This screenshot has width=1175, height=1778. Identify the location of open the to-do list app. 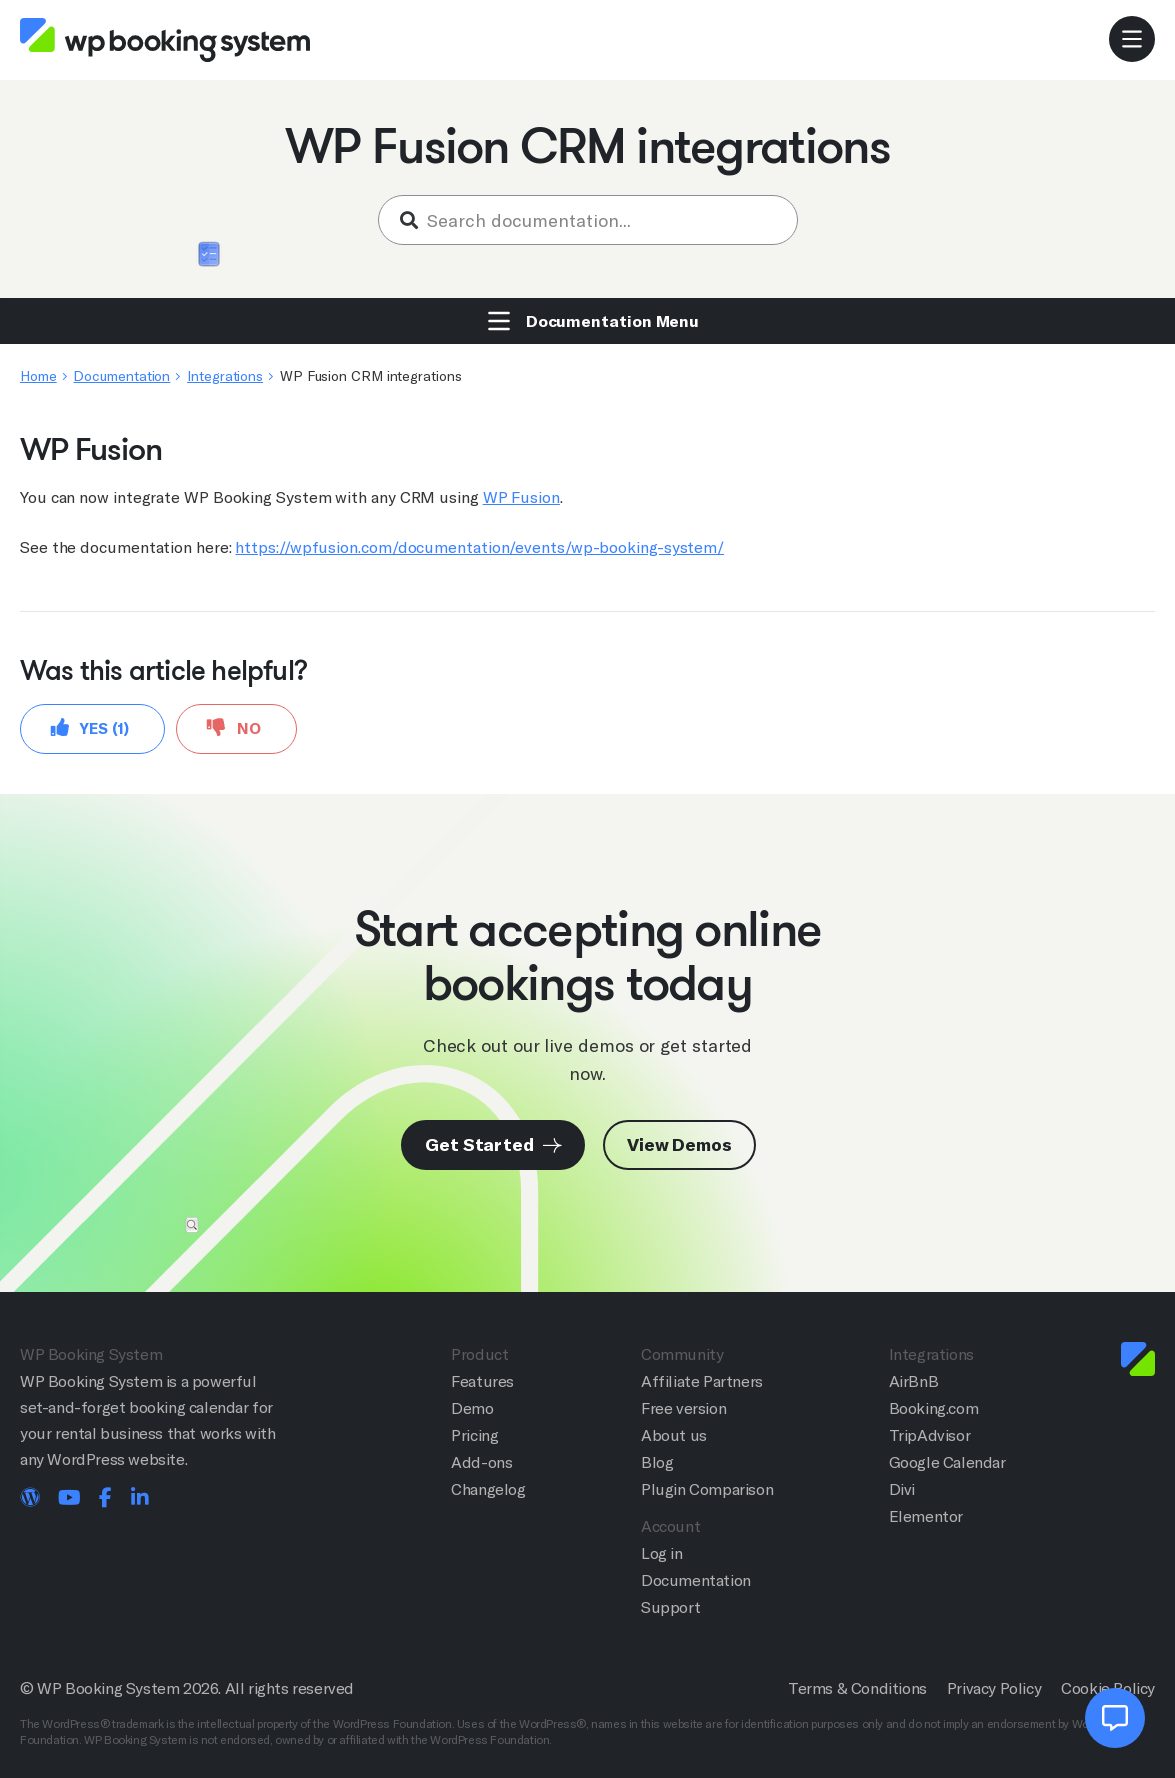
(209, 254).